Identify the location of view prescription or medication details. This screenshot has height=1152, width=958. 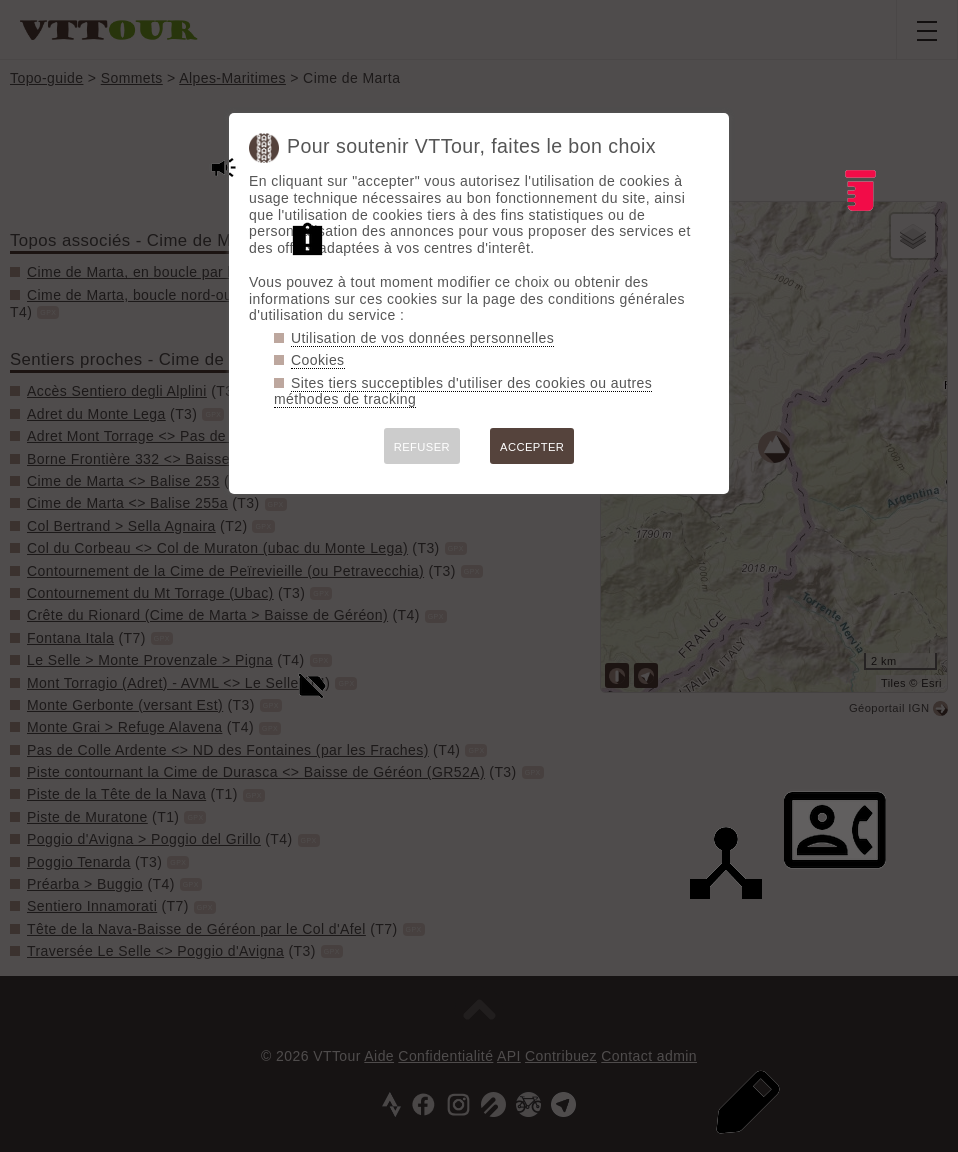
(860, 190).